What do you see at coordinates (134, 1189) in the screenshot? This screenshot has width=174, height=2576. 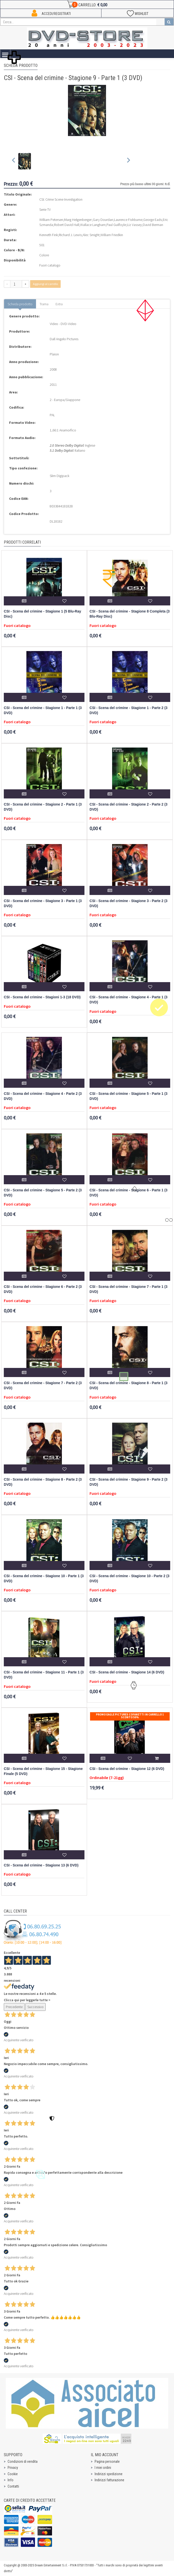 I see `indicates water or liquid-related settings` at bounding box center [134, 1189].